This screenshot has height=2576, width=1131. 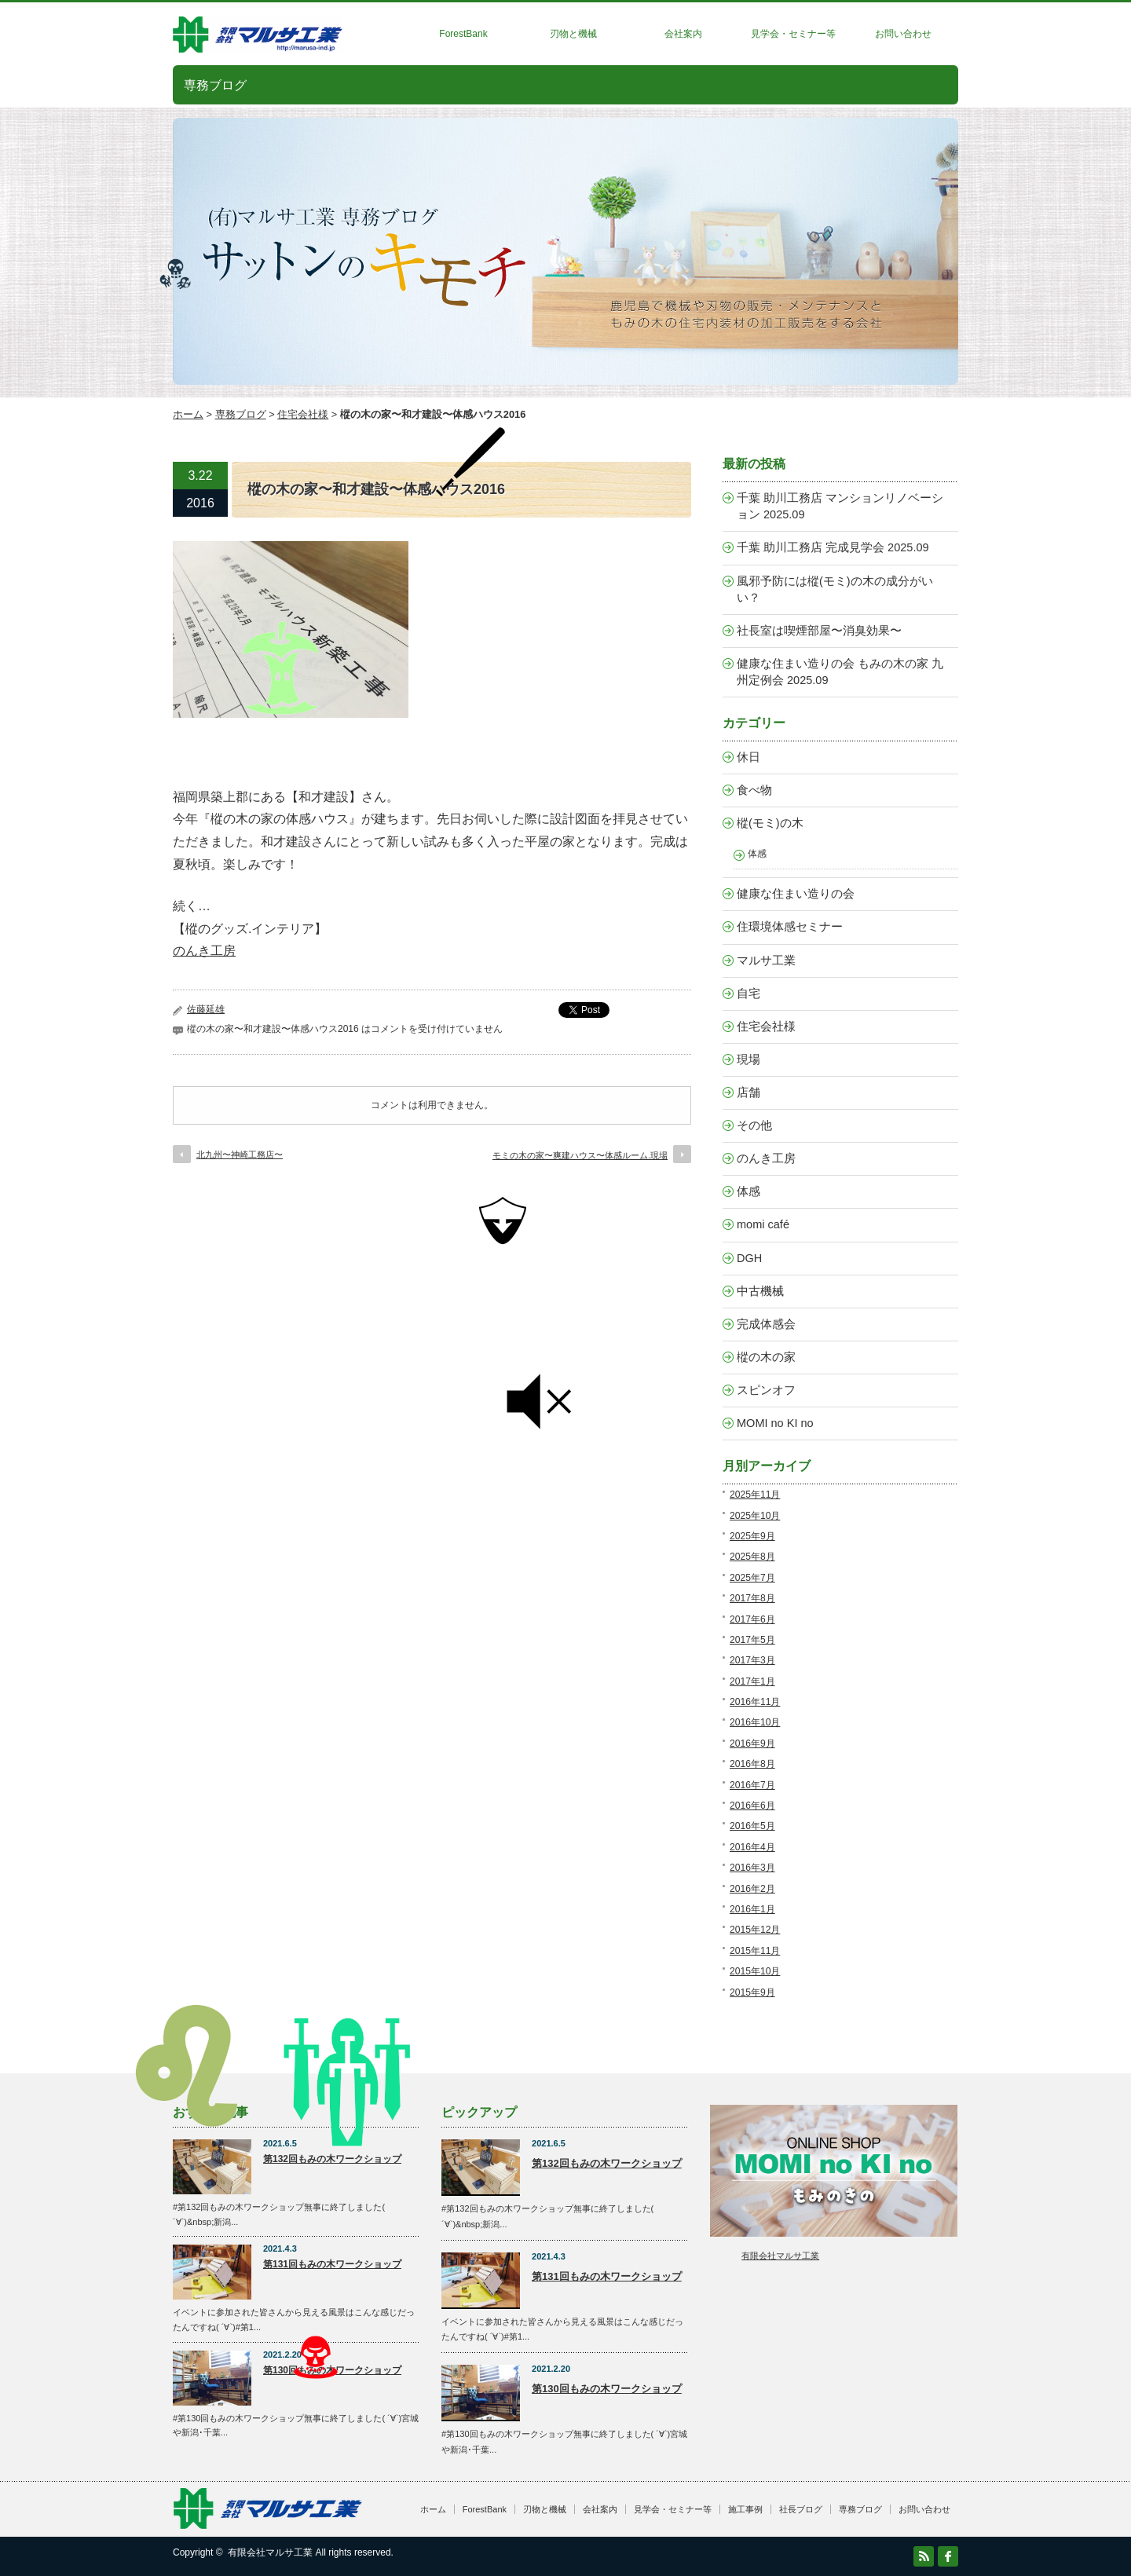 I want to click on indicates armor or defense has been reduced, so click(x=503, y=1220).